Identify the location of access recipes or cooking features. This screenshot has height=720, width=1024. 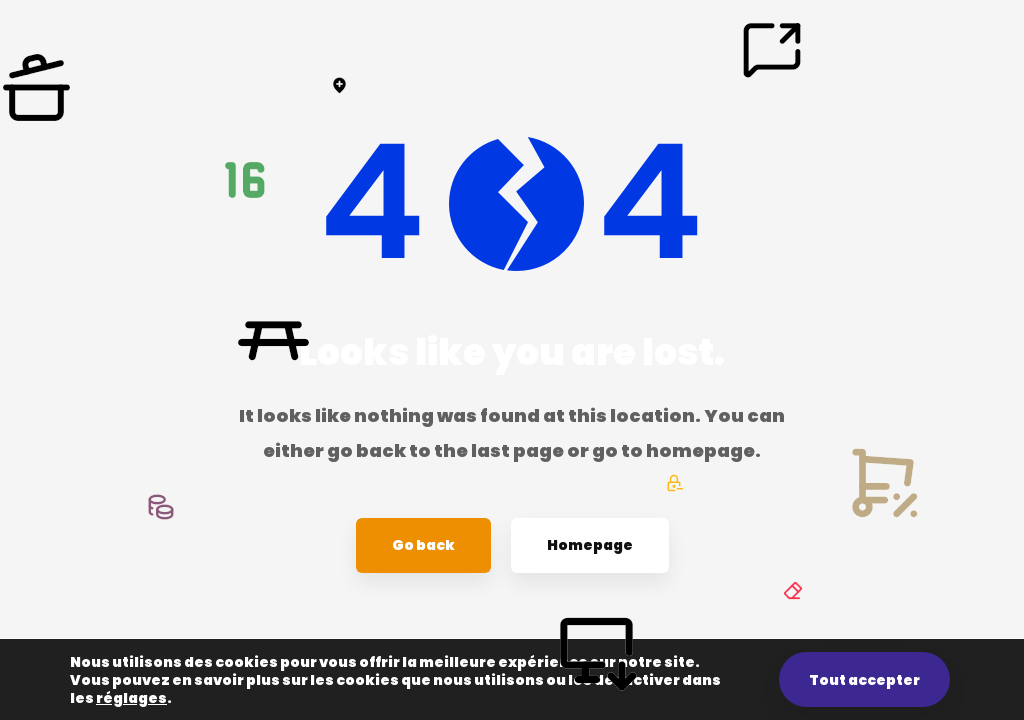
(36, 87).